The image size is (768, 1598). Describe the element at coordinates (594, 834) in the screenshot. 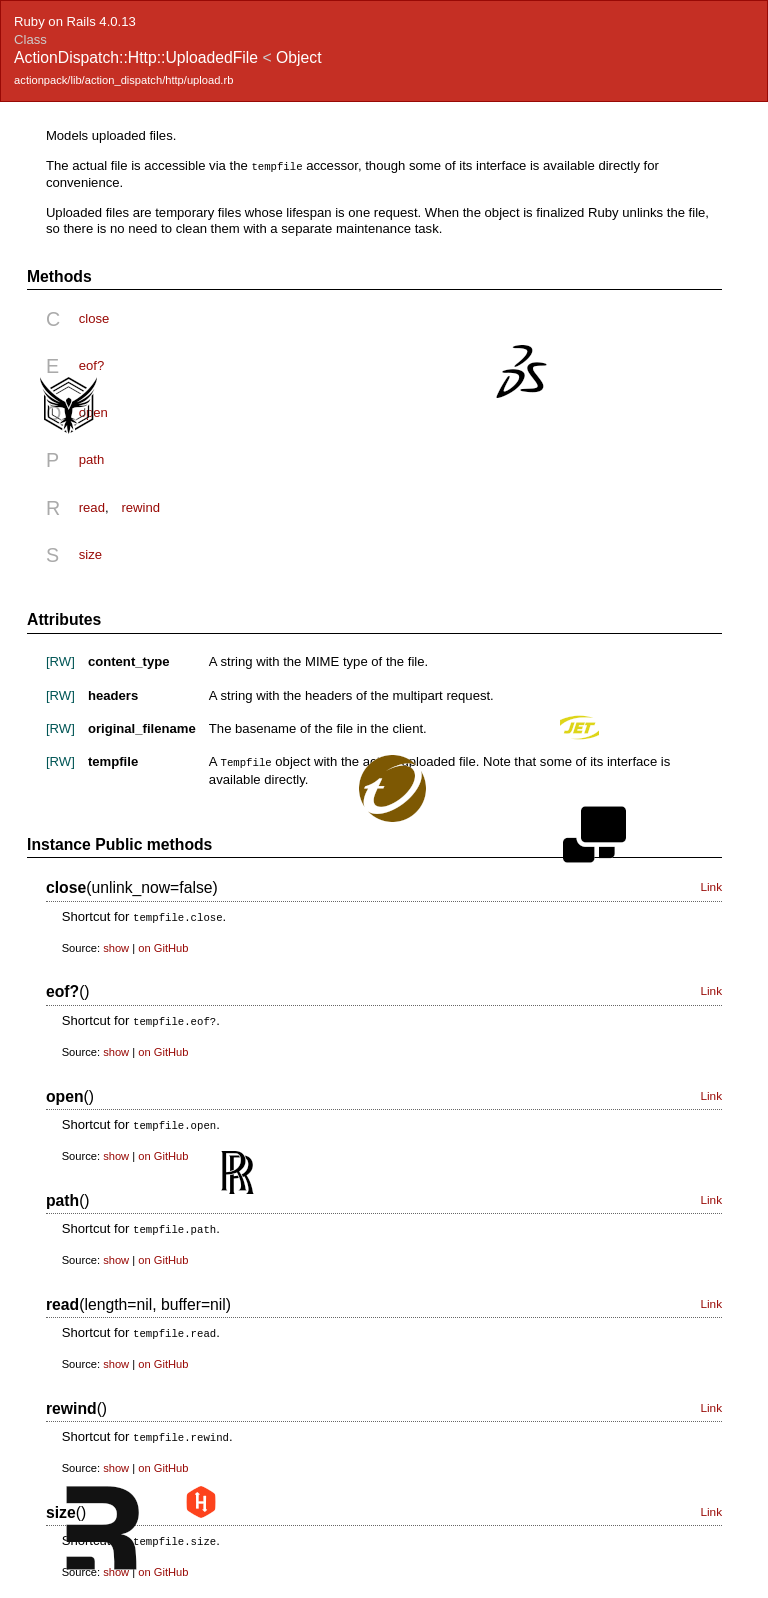

I see `open duplicati backup software` at that location.